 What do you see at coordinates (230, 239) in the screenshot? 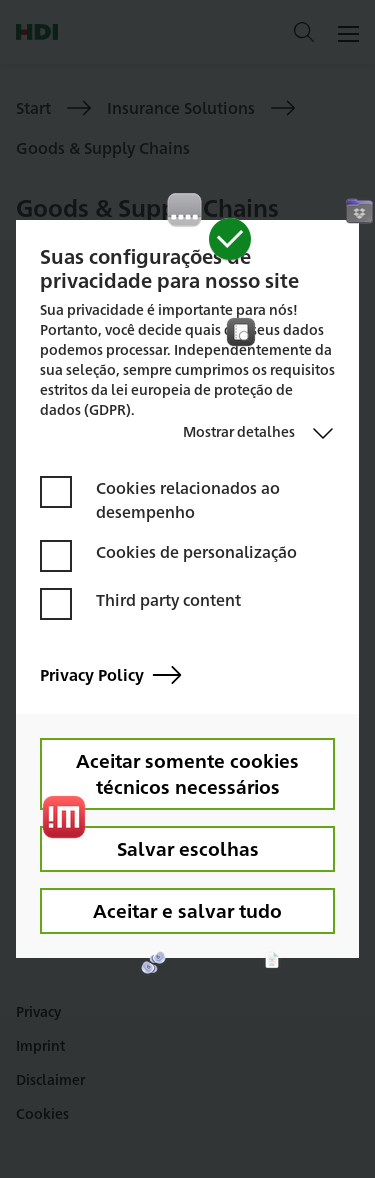
I see `indicates file has been successfully synced` at bounding box center [230, 239].